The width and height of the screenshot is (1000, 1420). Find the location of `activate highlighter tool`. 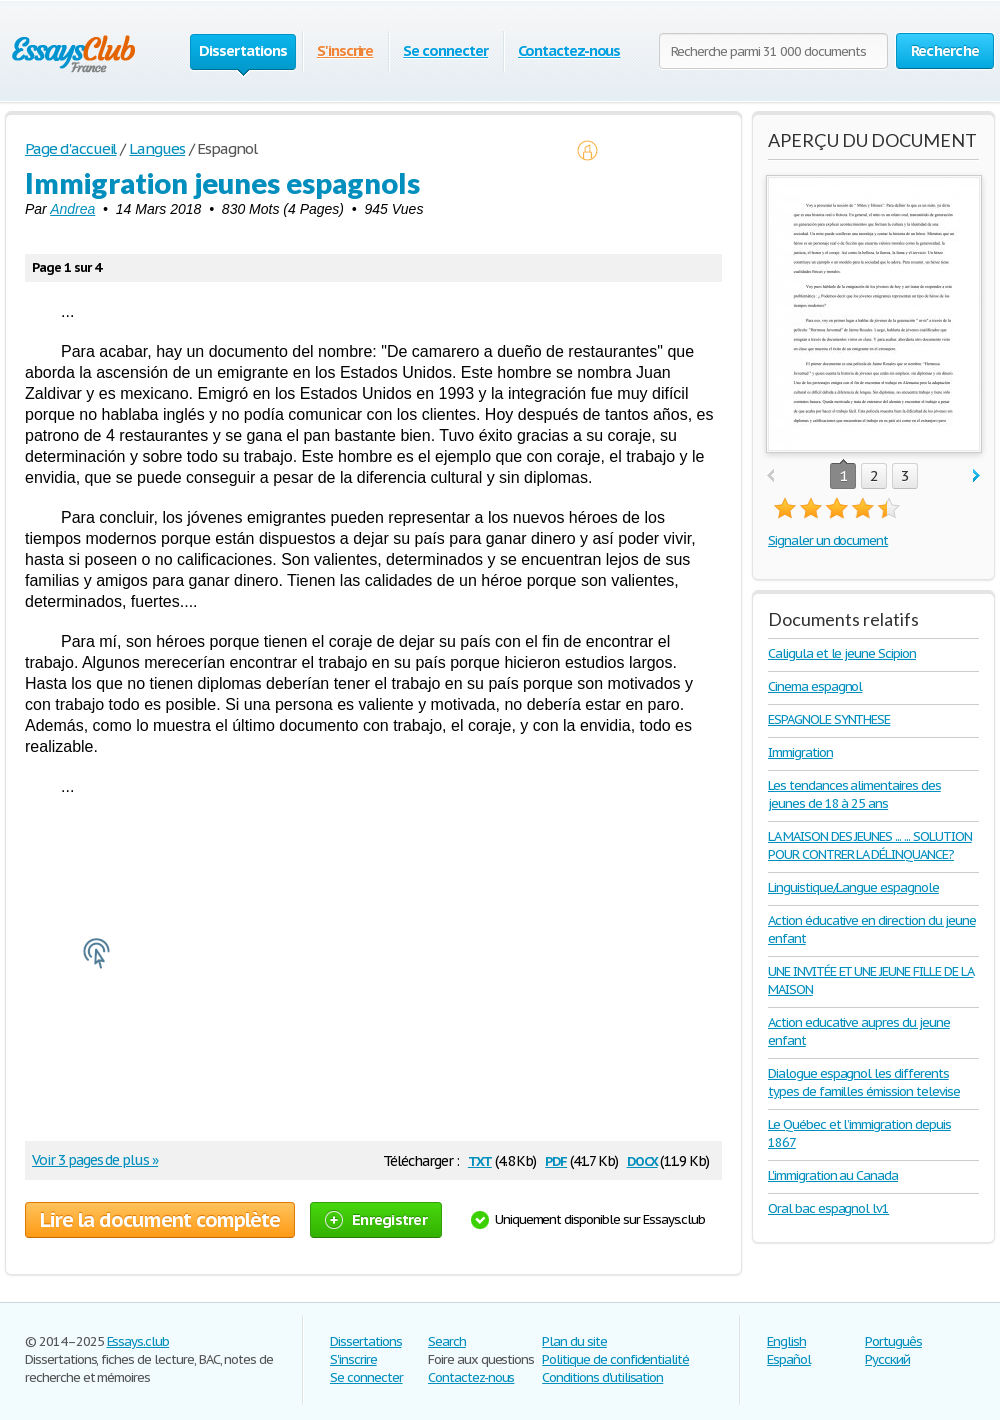

activate highlighter tool is located at coordinates (587, 150).